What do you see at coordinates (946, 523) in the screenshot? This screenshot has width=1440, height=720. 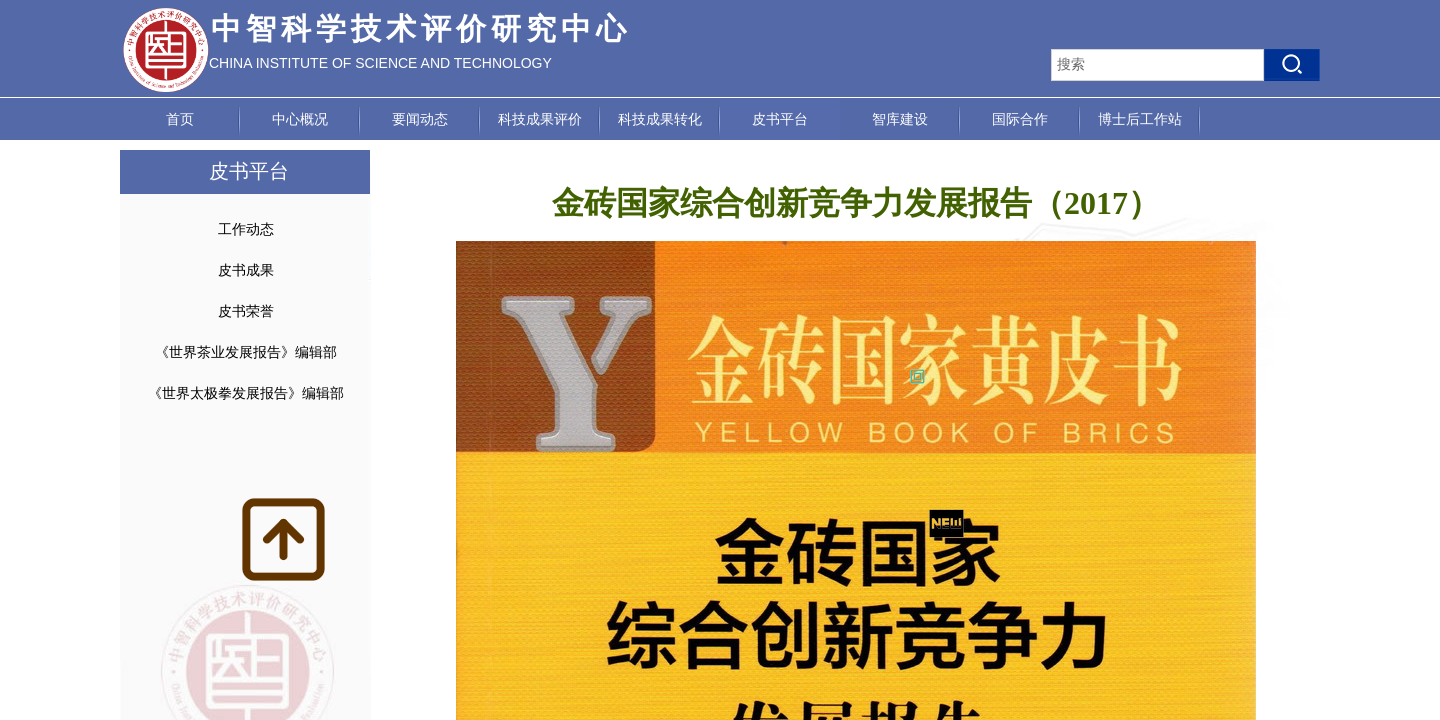 I see `indicates new content or recently added items` at bounding box center [946, 523].